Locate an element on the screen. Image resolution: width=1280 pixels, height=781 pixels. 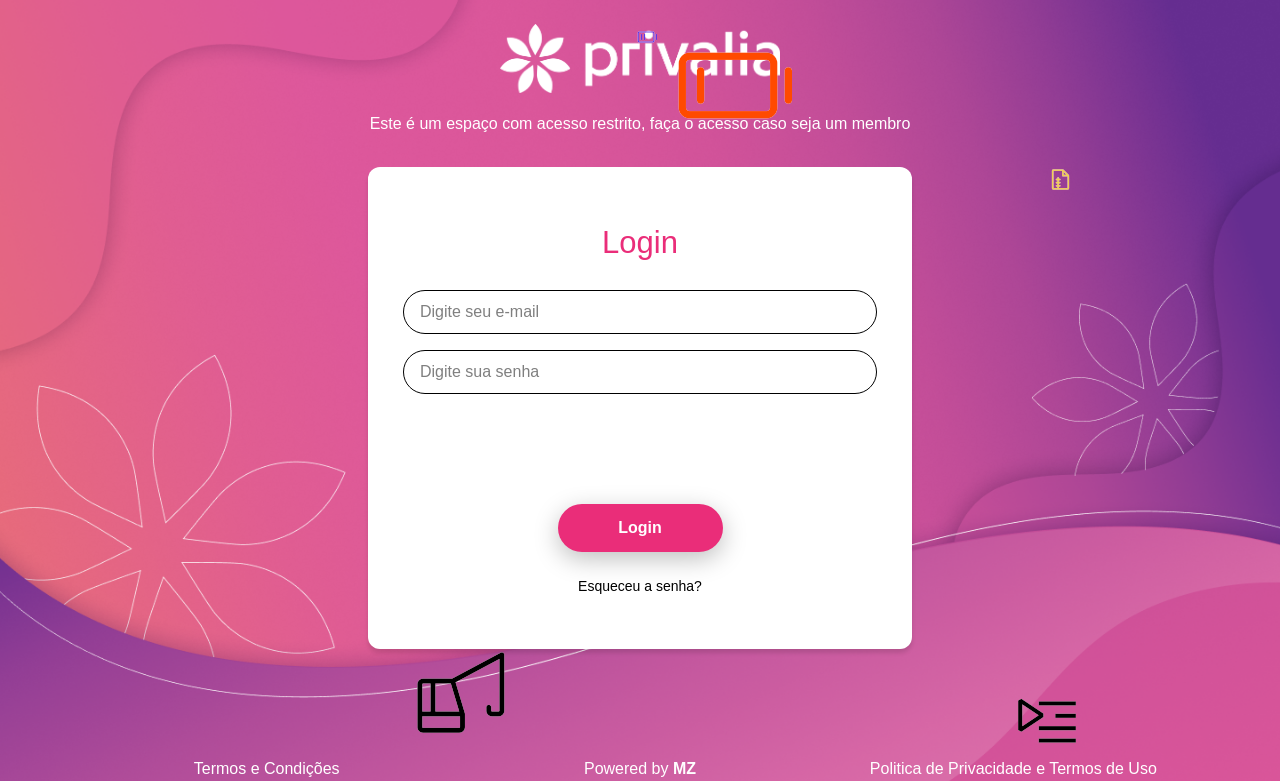
step through code one line at a time during debugging is located at coordinates (1047, 722).